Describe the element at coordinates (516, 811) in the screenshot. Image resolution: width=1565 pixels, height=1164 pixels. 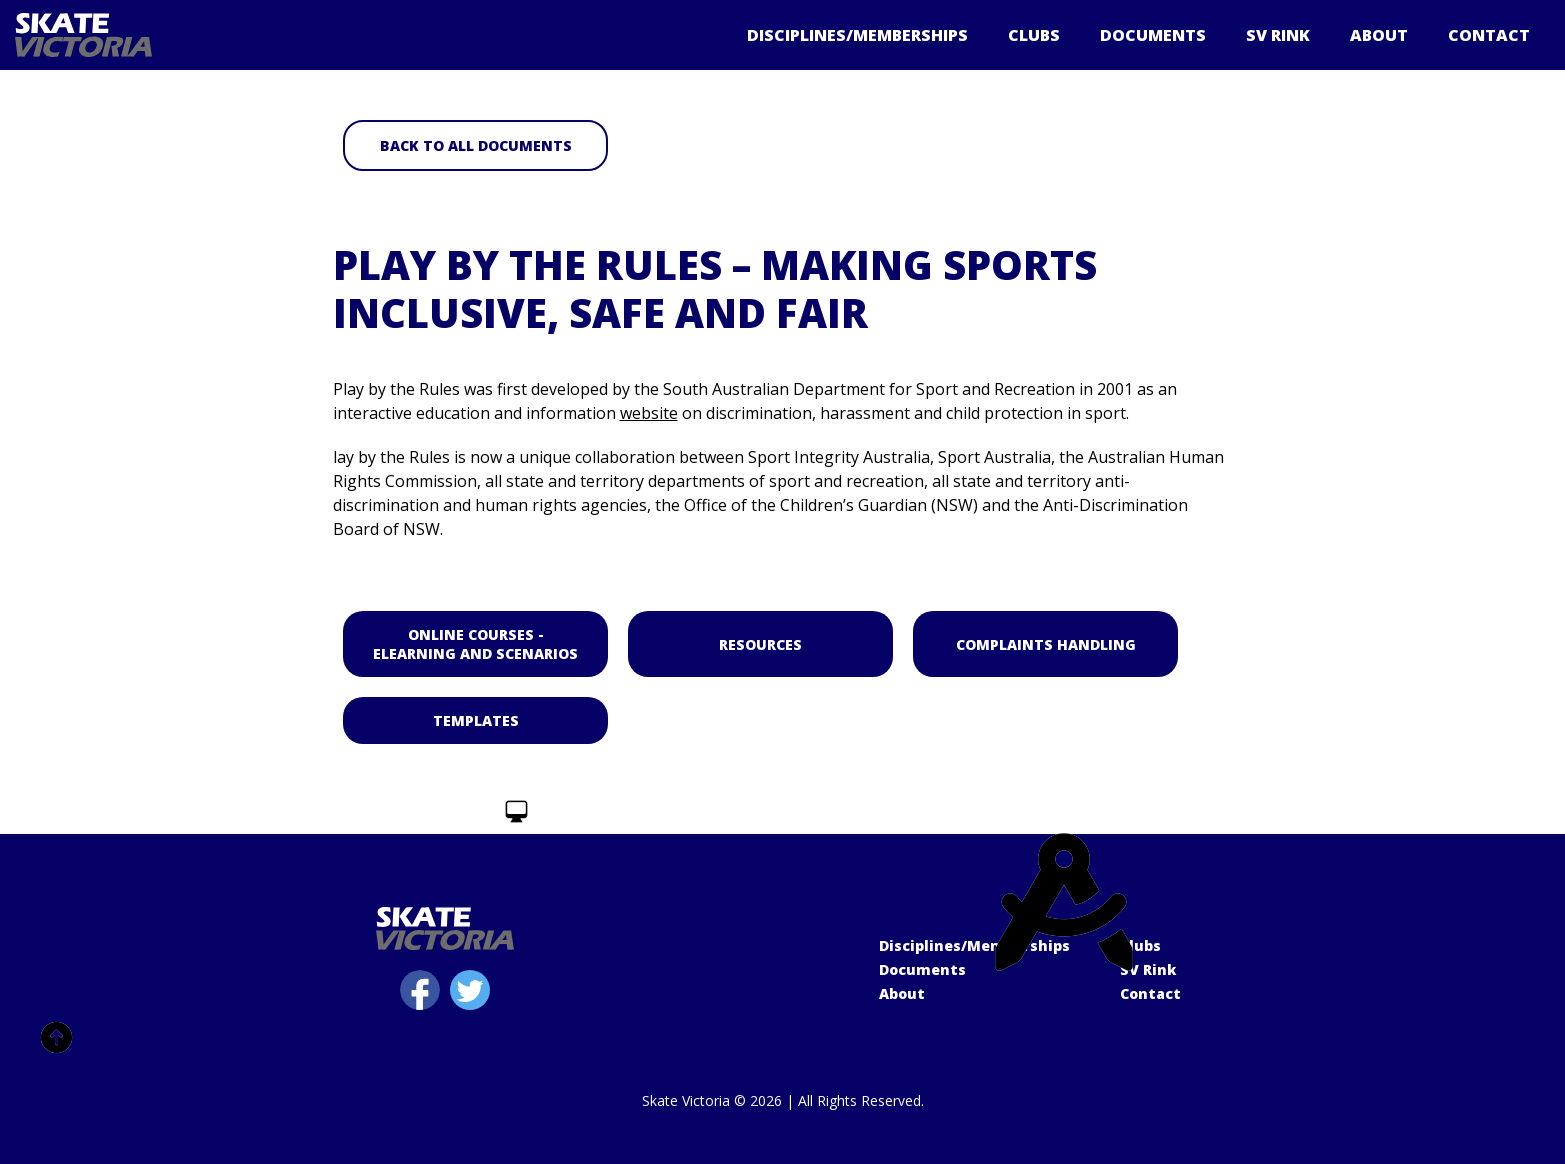
I see `access desktop or computer settings` at that location.